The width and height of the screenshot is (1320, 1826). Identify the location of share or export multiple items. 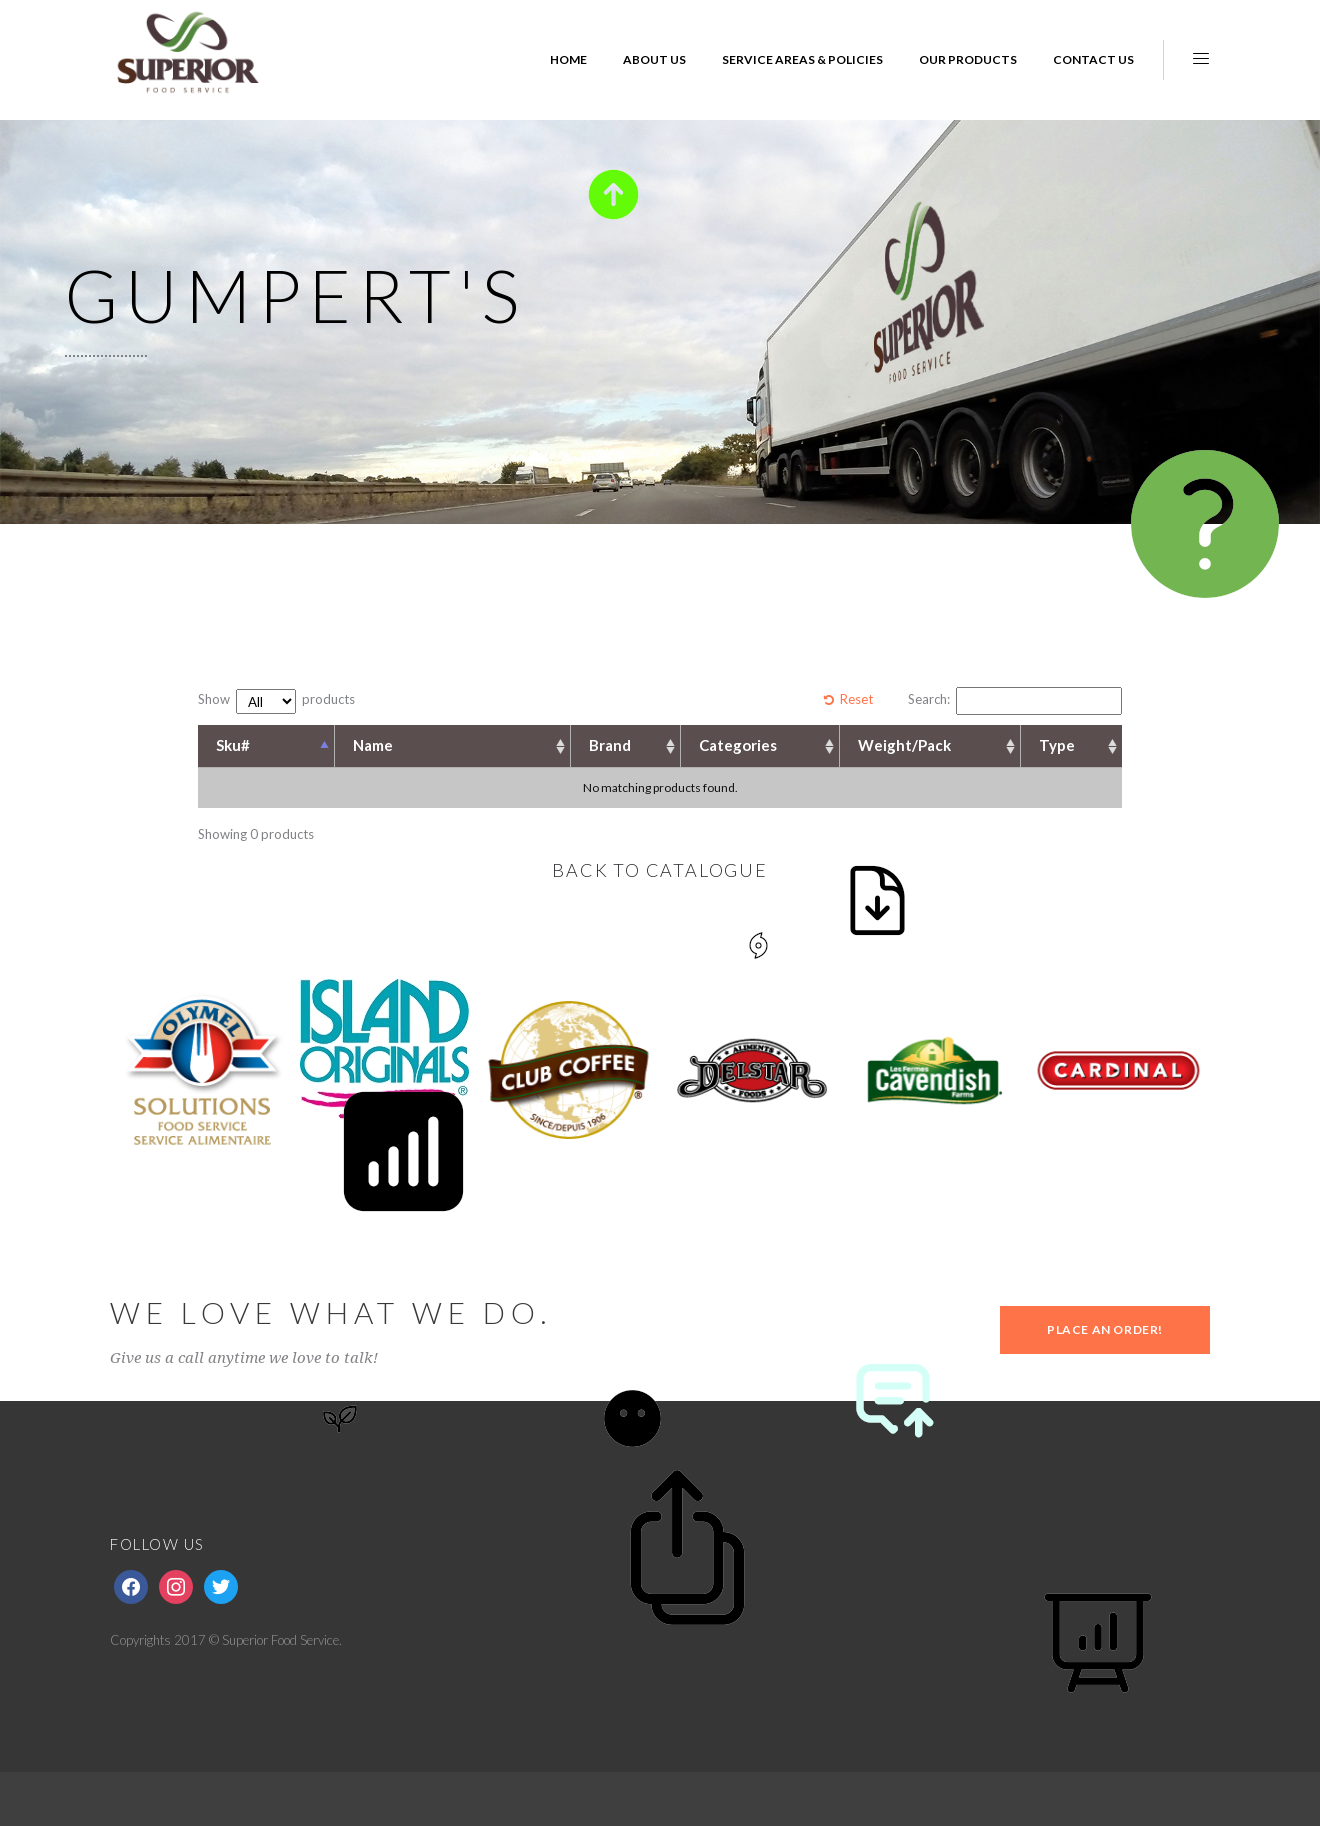
(687, 1547).